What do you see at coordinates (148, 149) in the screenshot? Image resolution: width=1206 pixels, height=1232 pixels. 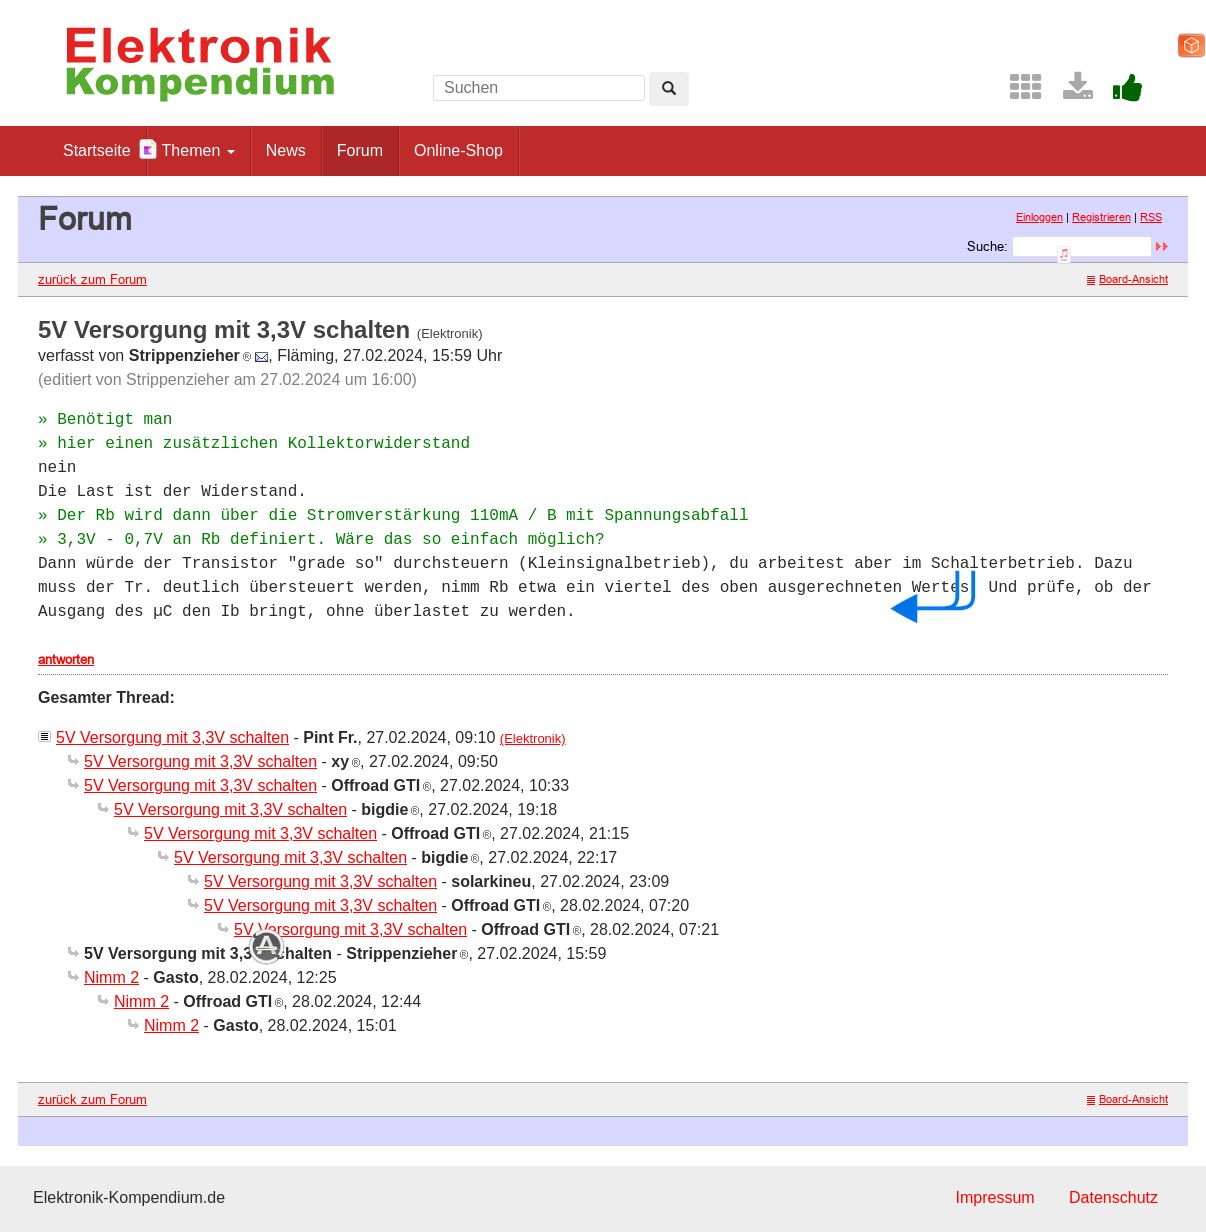 I see `a kotlin source code file` at bounding box center [148, 149].